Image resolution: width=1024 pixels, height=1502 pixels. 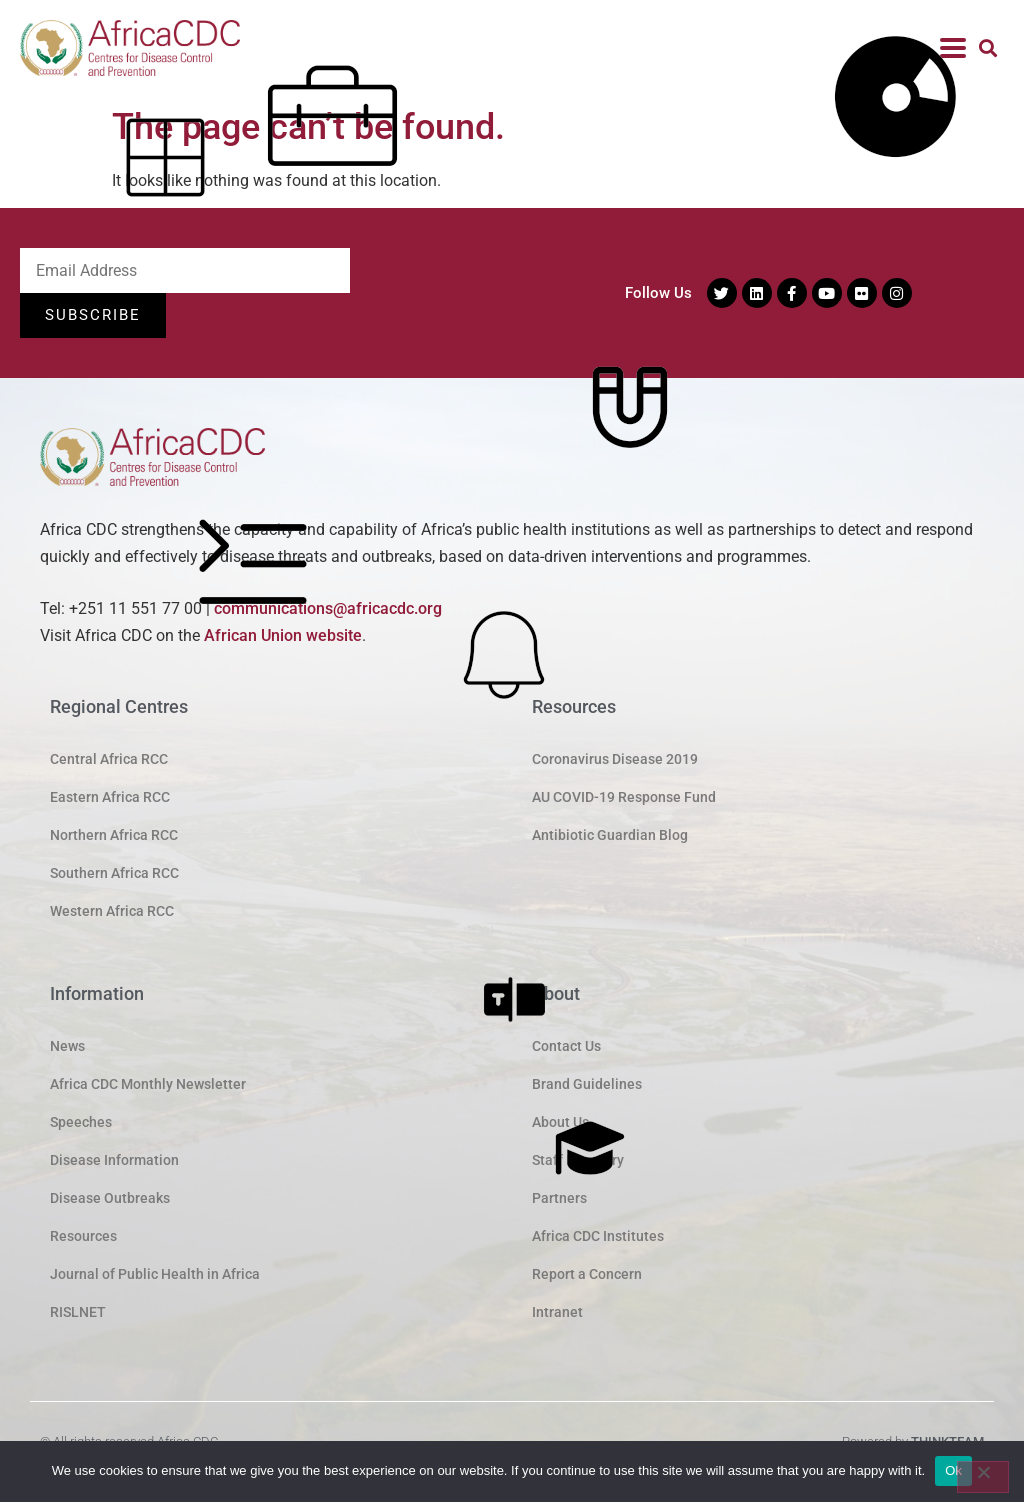 What do you see at coordinates (514, 999) in the screenshot?
I see `enter text in an input field` at bounding box center [514, 999].